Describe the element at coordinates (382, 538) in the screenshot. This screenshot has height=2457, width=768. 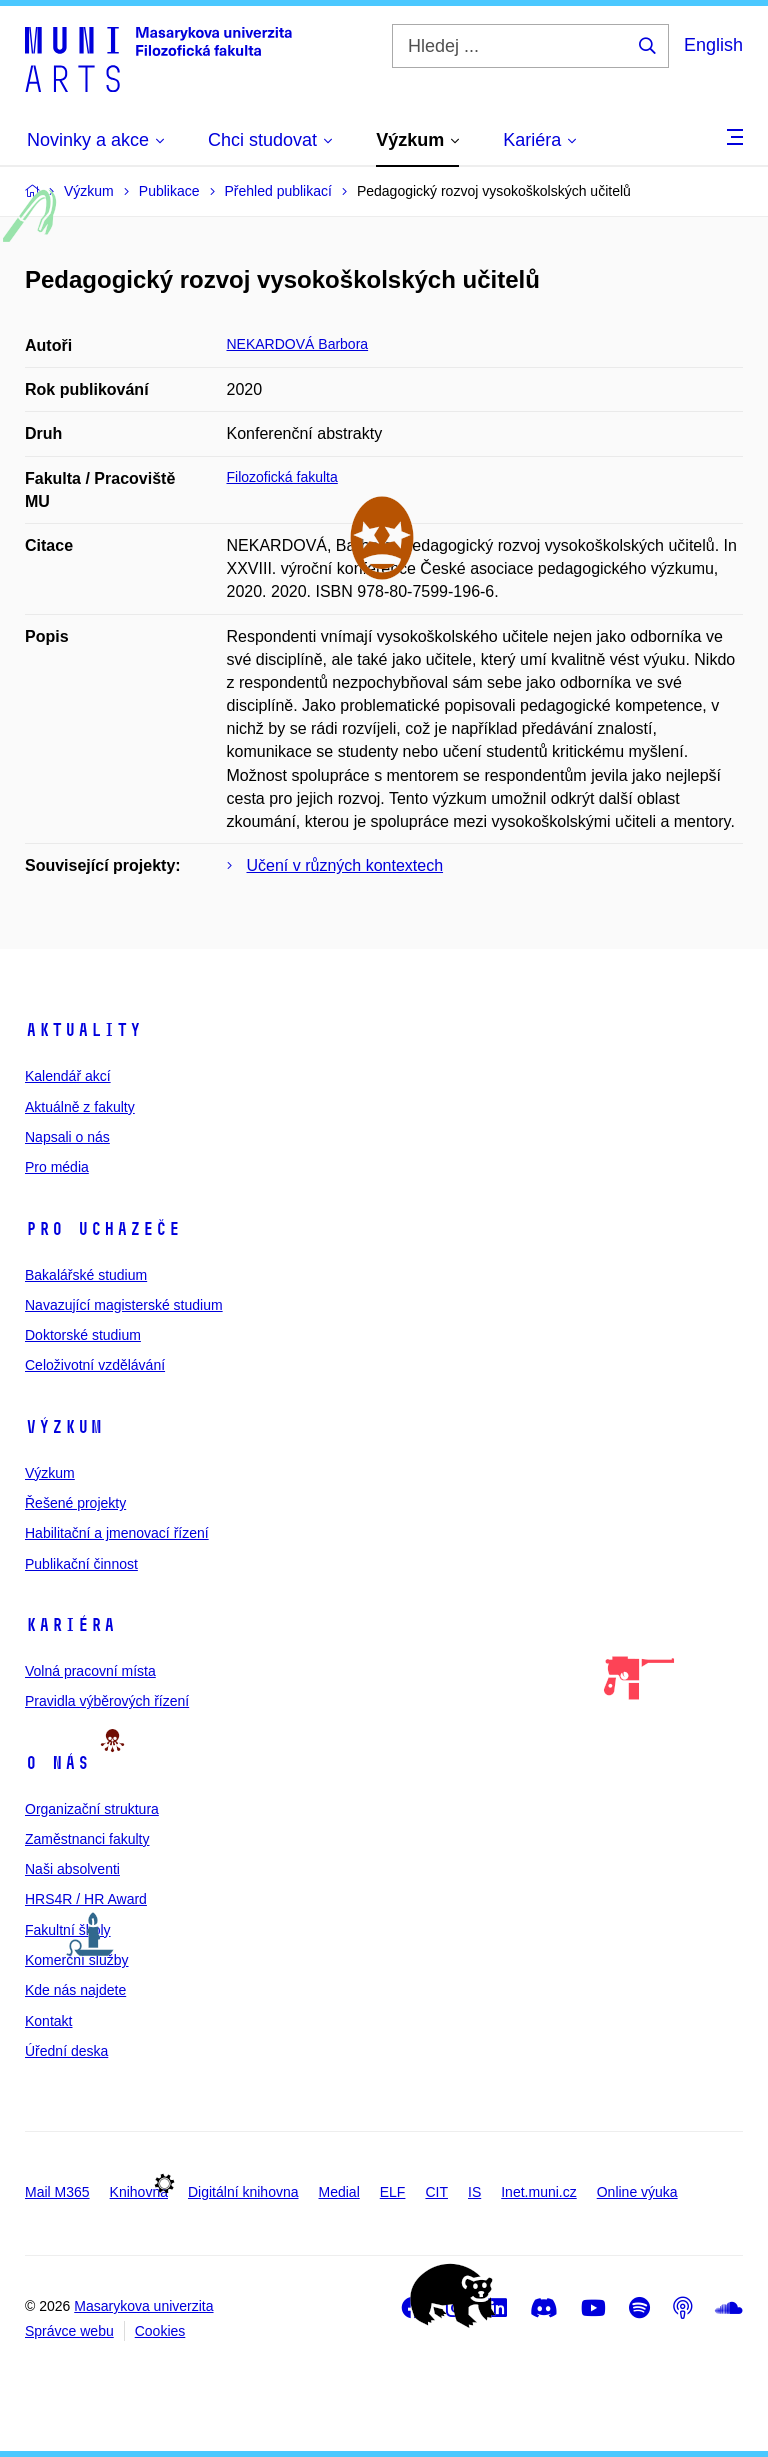
I see `indicates an excited or amazed reaction` at that location.